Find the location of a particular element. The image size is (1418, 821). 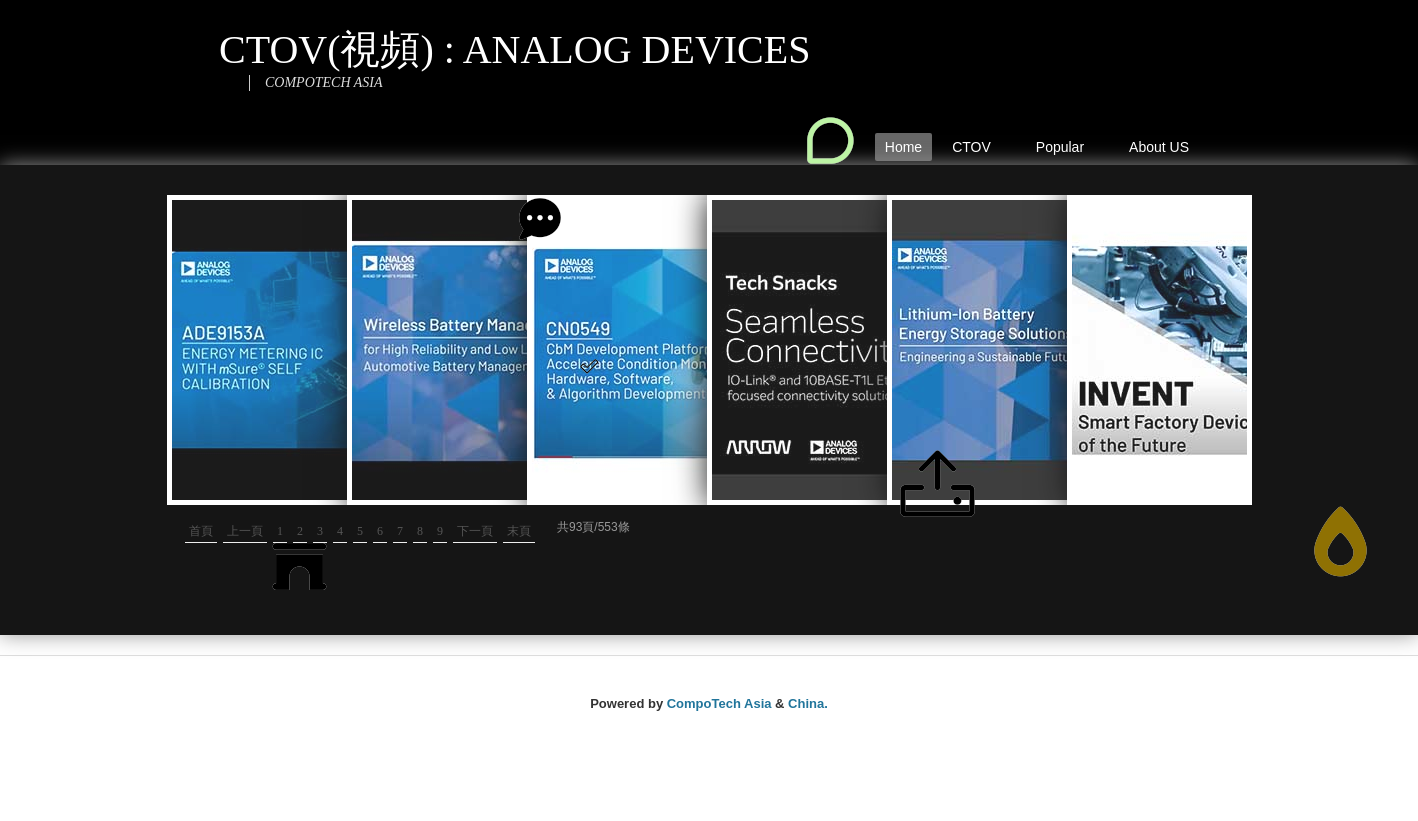

view architectural landmarks or monuments is located at coordinates (299, 566).